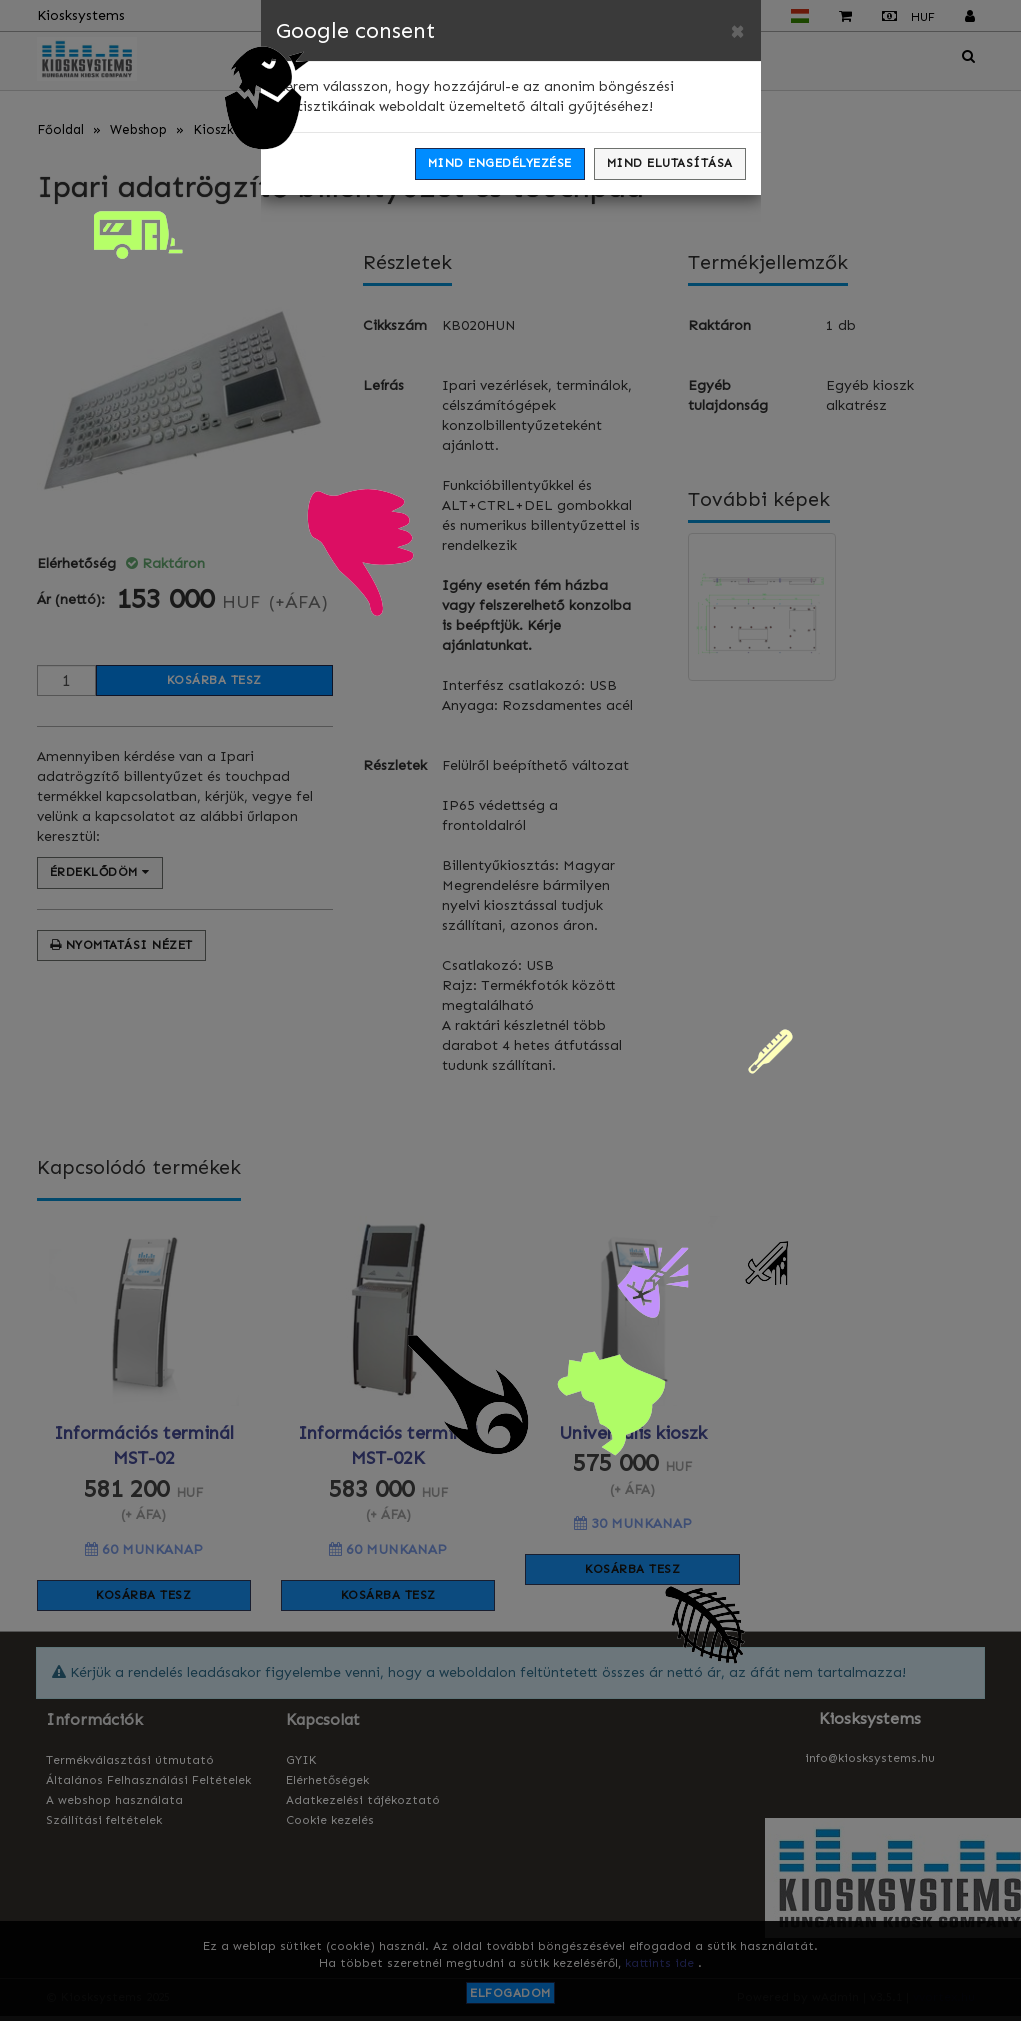 The height and width of the screenshot is (2021, 1021). What do you see at coordinates (766, 1262) in the screenshot?
I see `indicates a critical hit or bleeding damage effect` at bounding box center [766, 1262].